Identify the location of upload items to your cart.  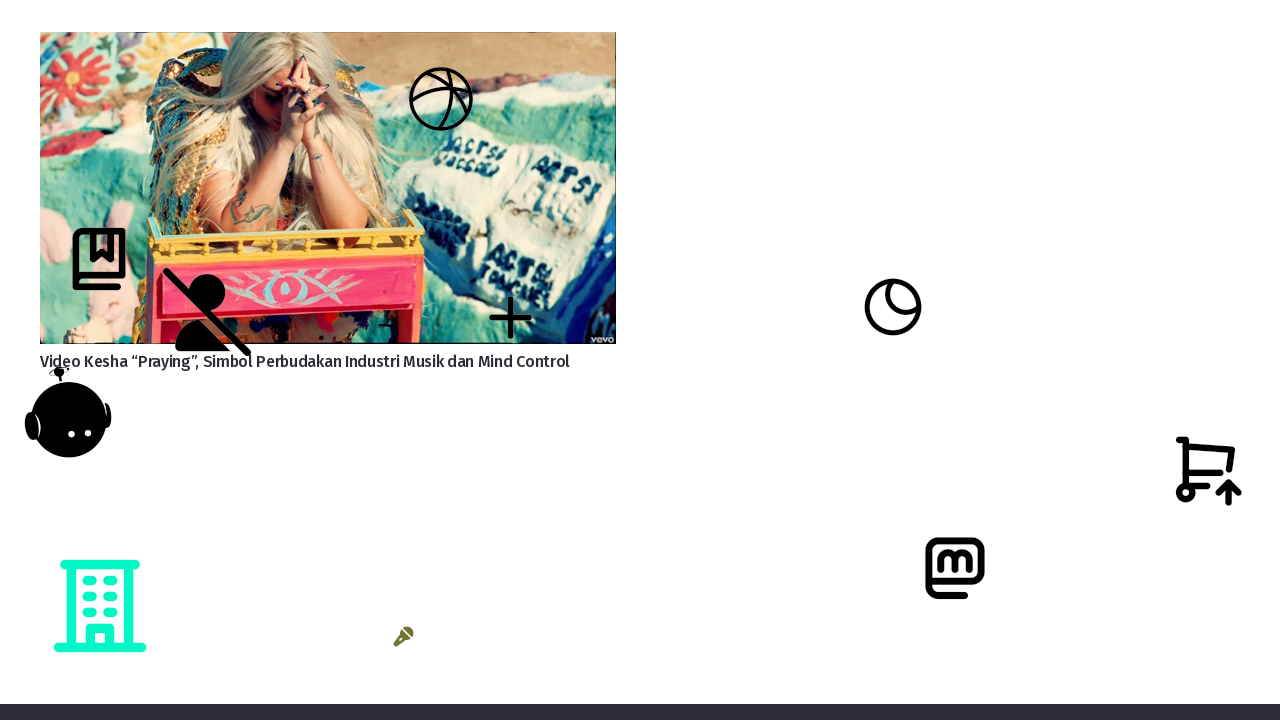
(1205, 469).